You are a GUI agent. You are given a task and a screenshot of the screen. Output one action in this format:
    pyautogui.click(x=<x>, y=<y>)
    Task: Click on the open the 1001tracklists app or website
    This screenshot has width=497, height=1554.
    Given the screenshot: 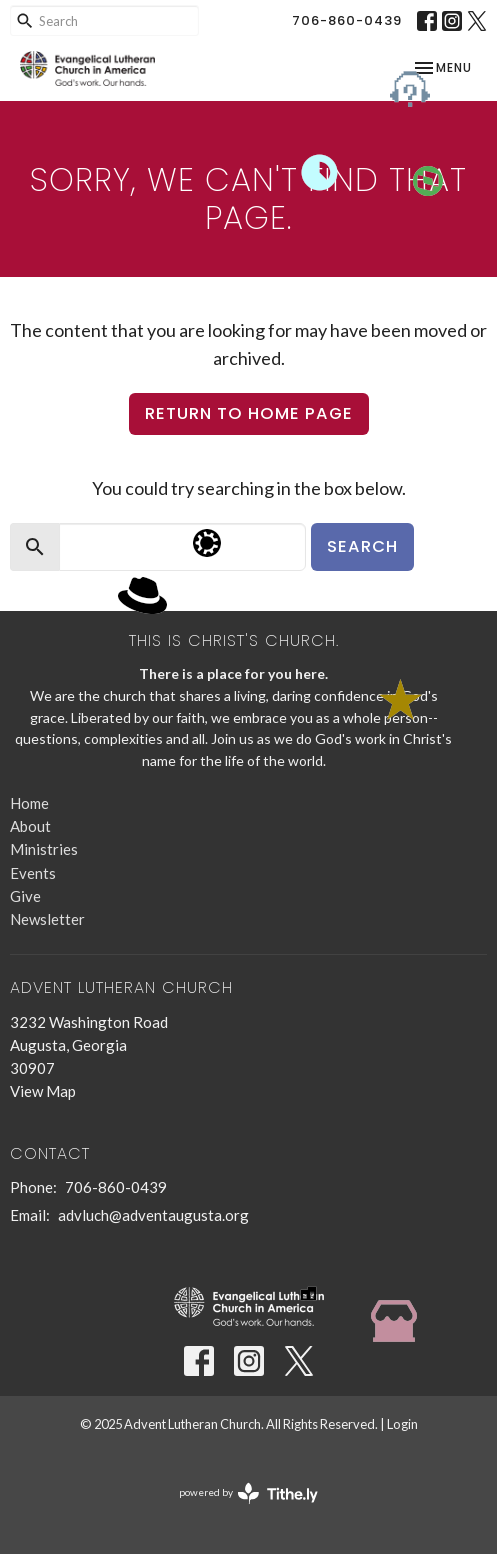 What is the action you would take?
    pyautogui.click(x=410, y=89)
    